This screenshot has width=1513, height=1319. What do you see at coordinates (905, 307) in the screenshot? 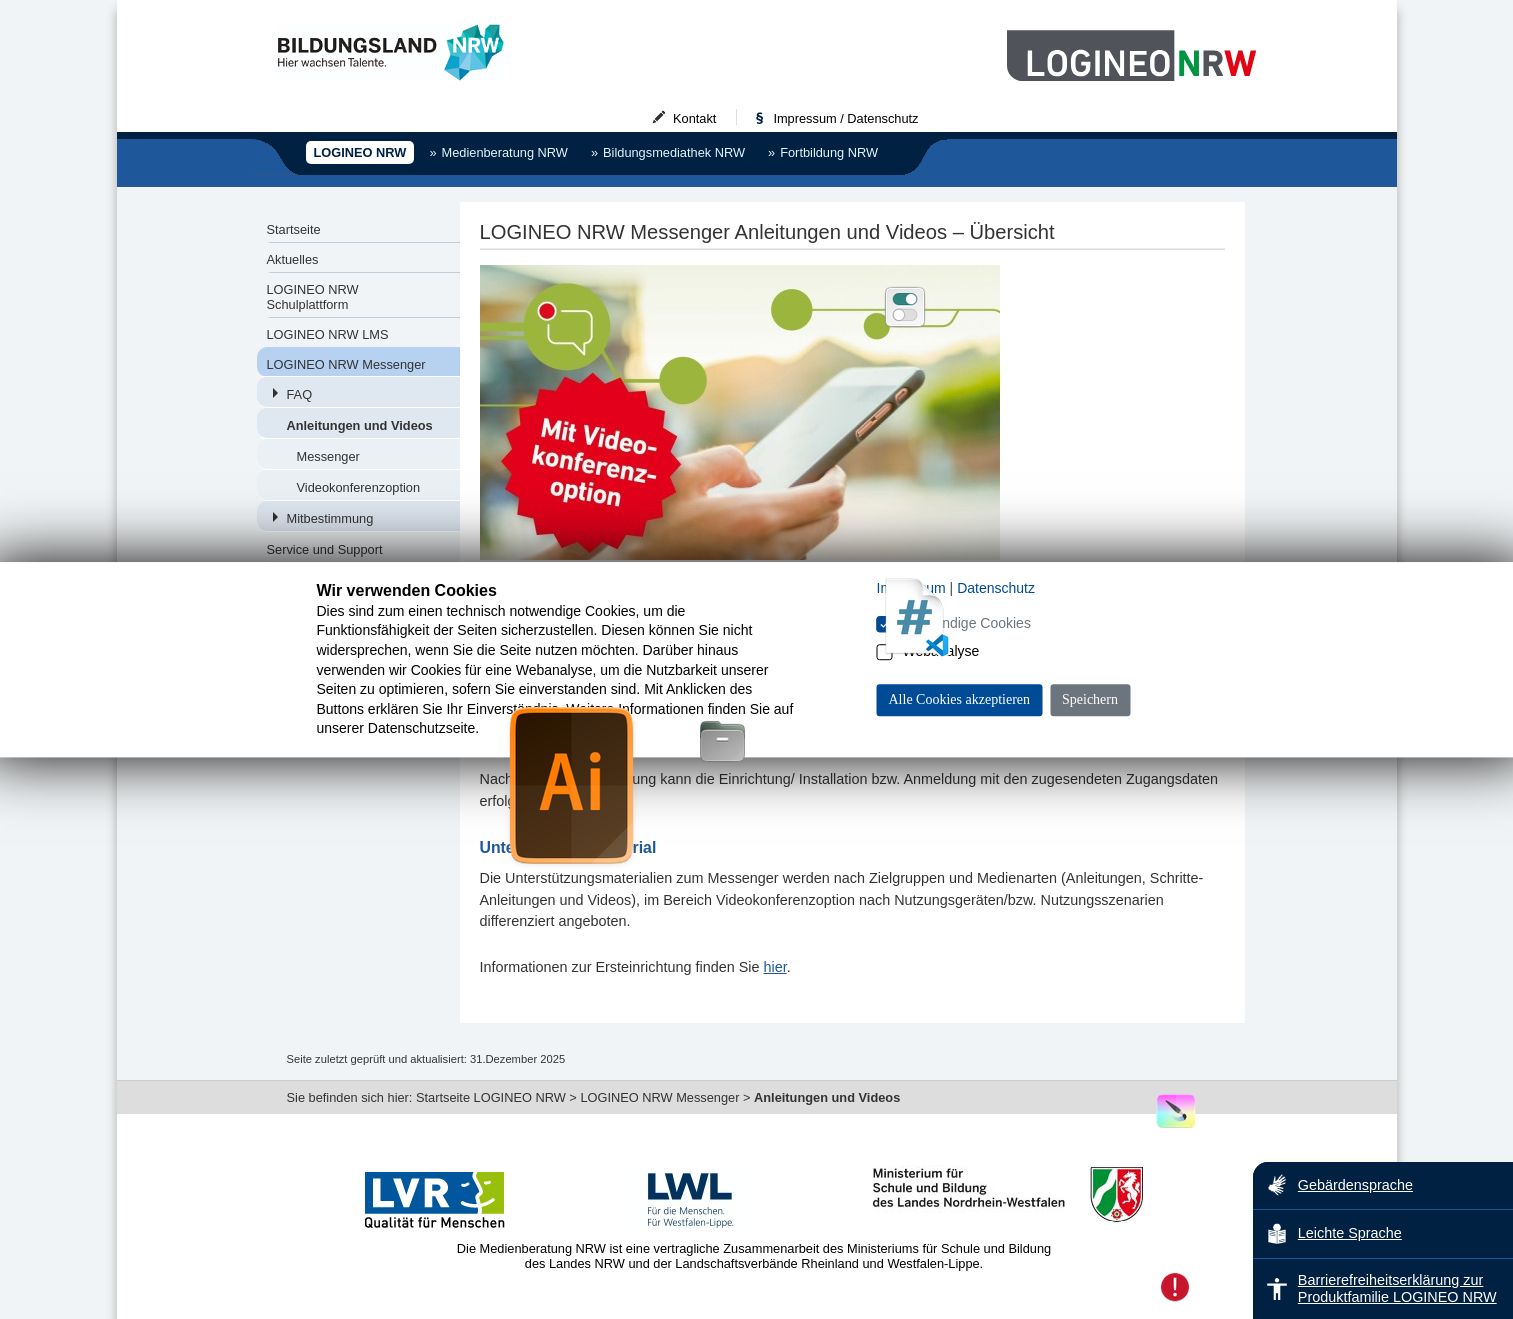
I see `open gnome tweaks to customize system settings` at bounding box center [905, 307].